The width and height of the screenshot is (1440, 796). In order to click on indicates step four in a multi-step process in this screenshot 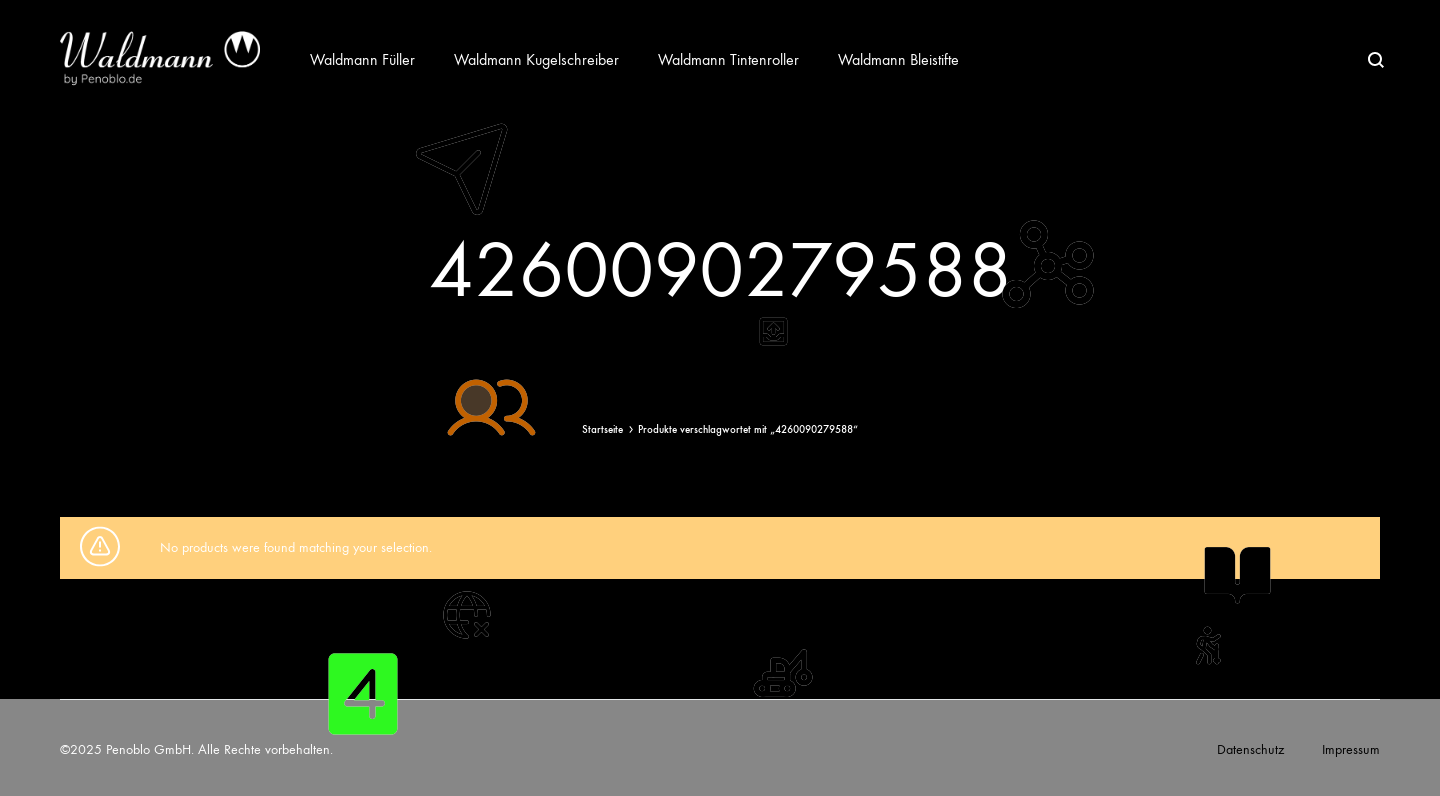, I will do `click(363, 694)`.